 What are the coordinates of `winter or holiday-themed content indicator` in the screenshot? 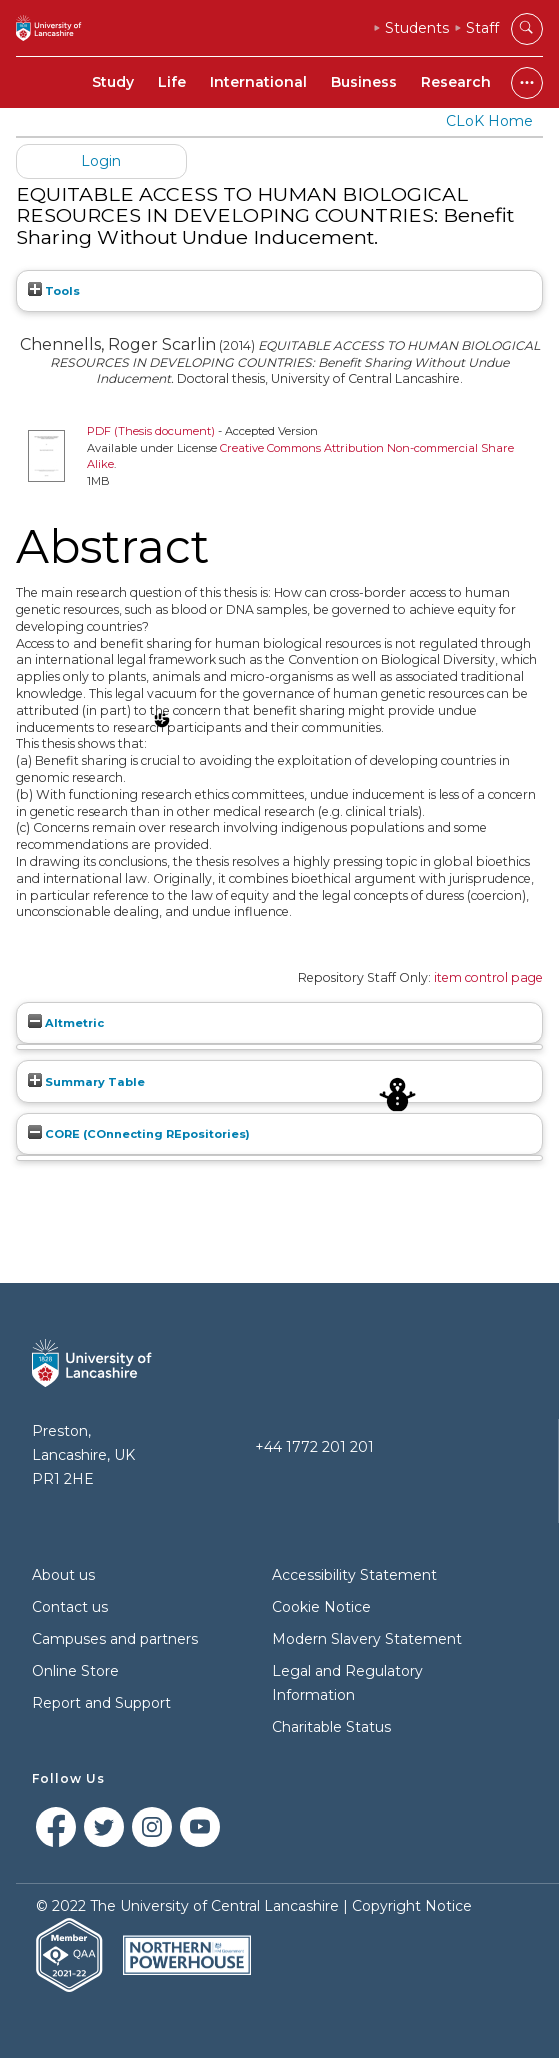 It's located at (397, 1094).